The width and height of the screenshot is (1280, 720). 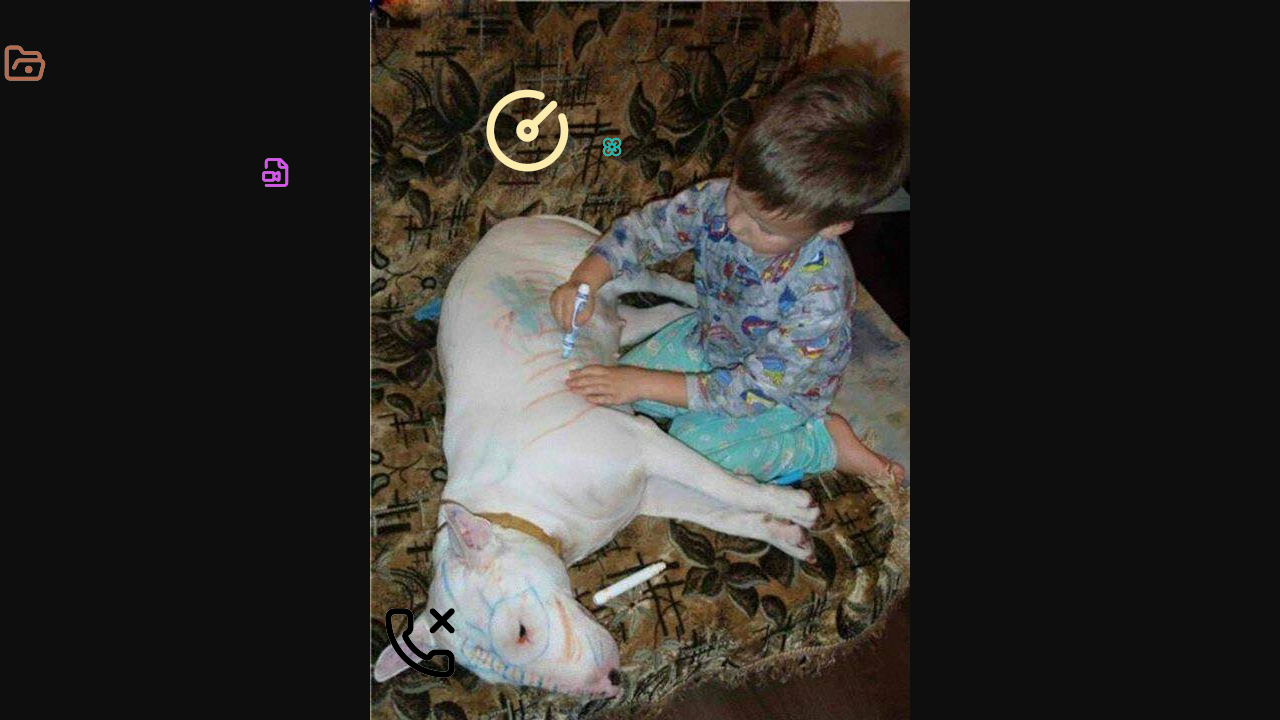 What do you see at coordinates (527, 130) in the screenshot?
I see `view performance or speed metrics` at bounding box center [527, 130].